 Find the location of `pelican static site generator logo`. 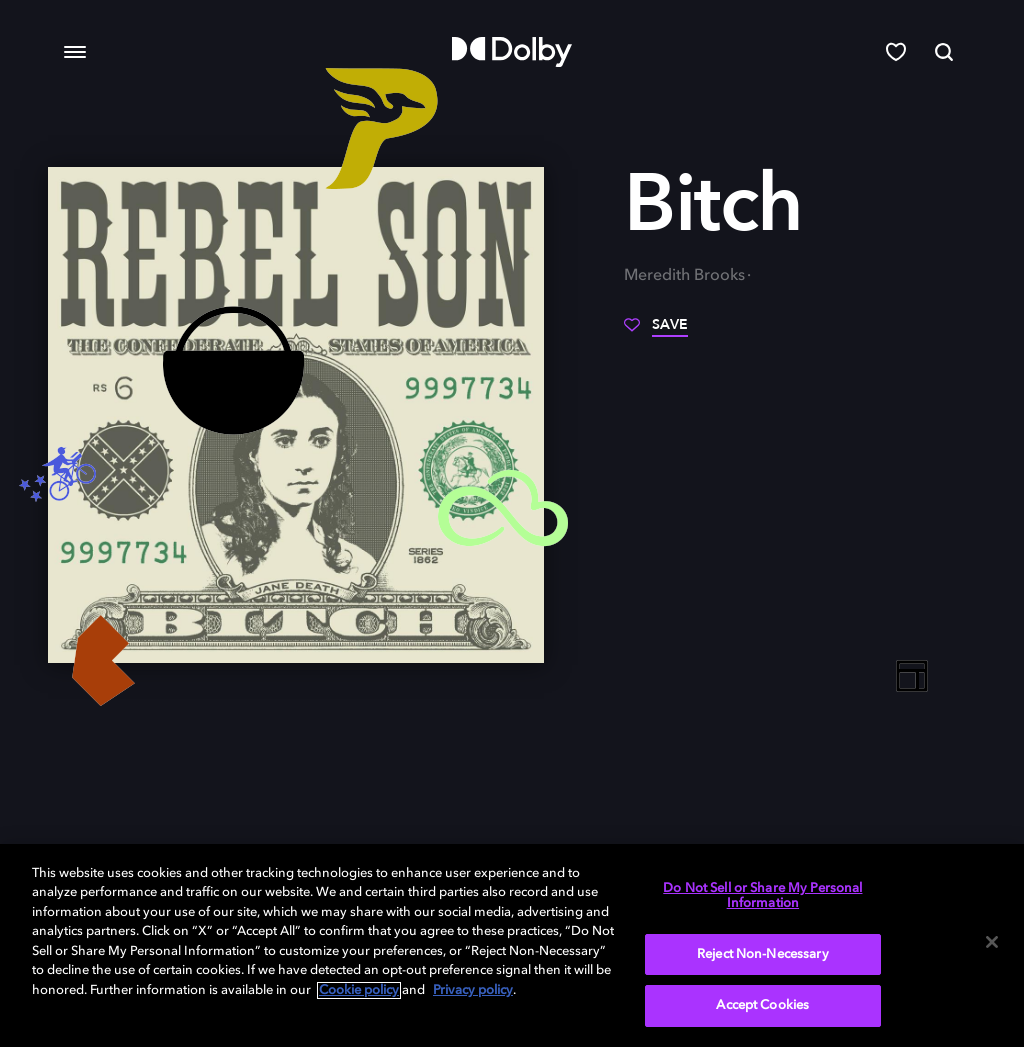

pelican static site generator logo is located at coordinates (381, 128).